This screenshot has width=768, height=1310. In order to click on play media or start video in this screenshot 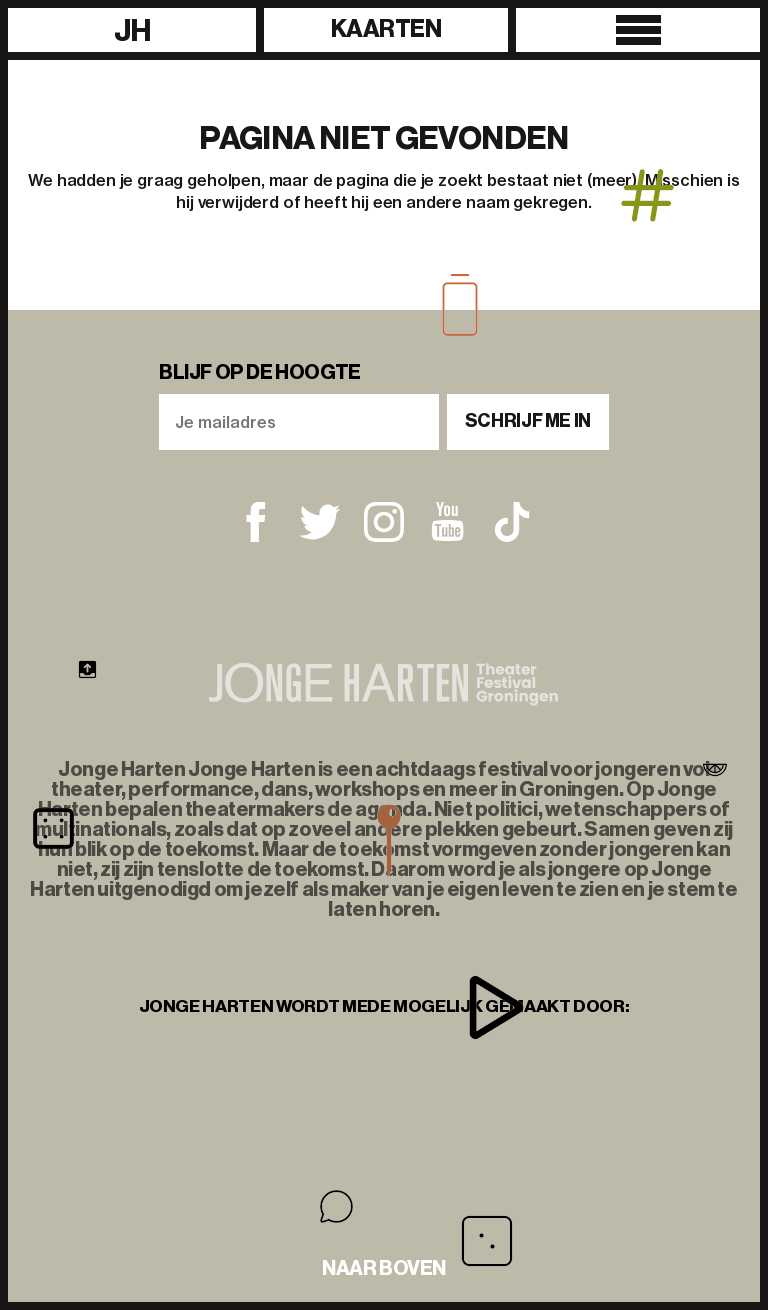, I will do `click(489, 1007)`.